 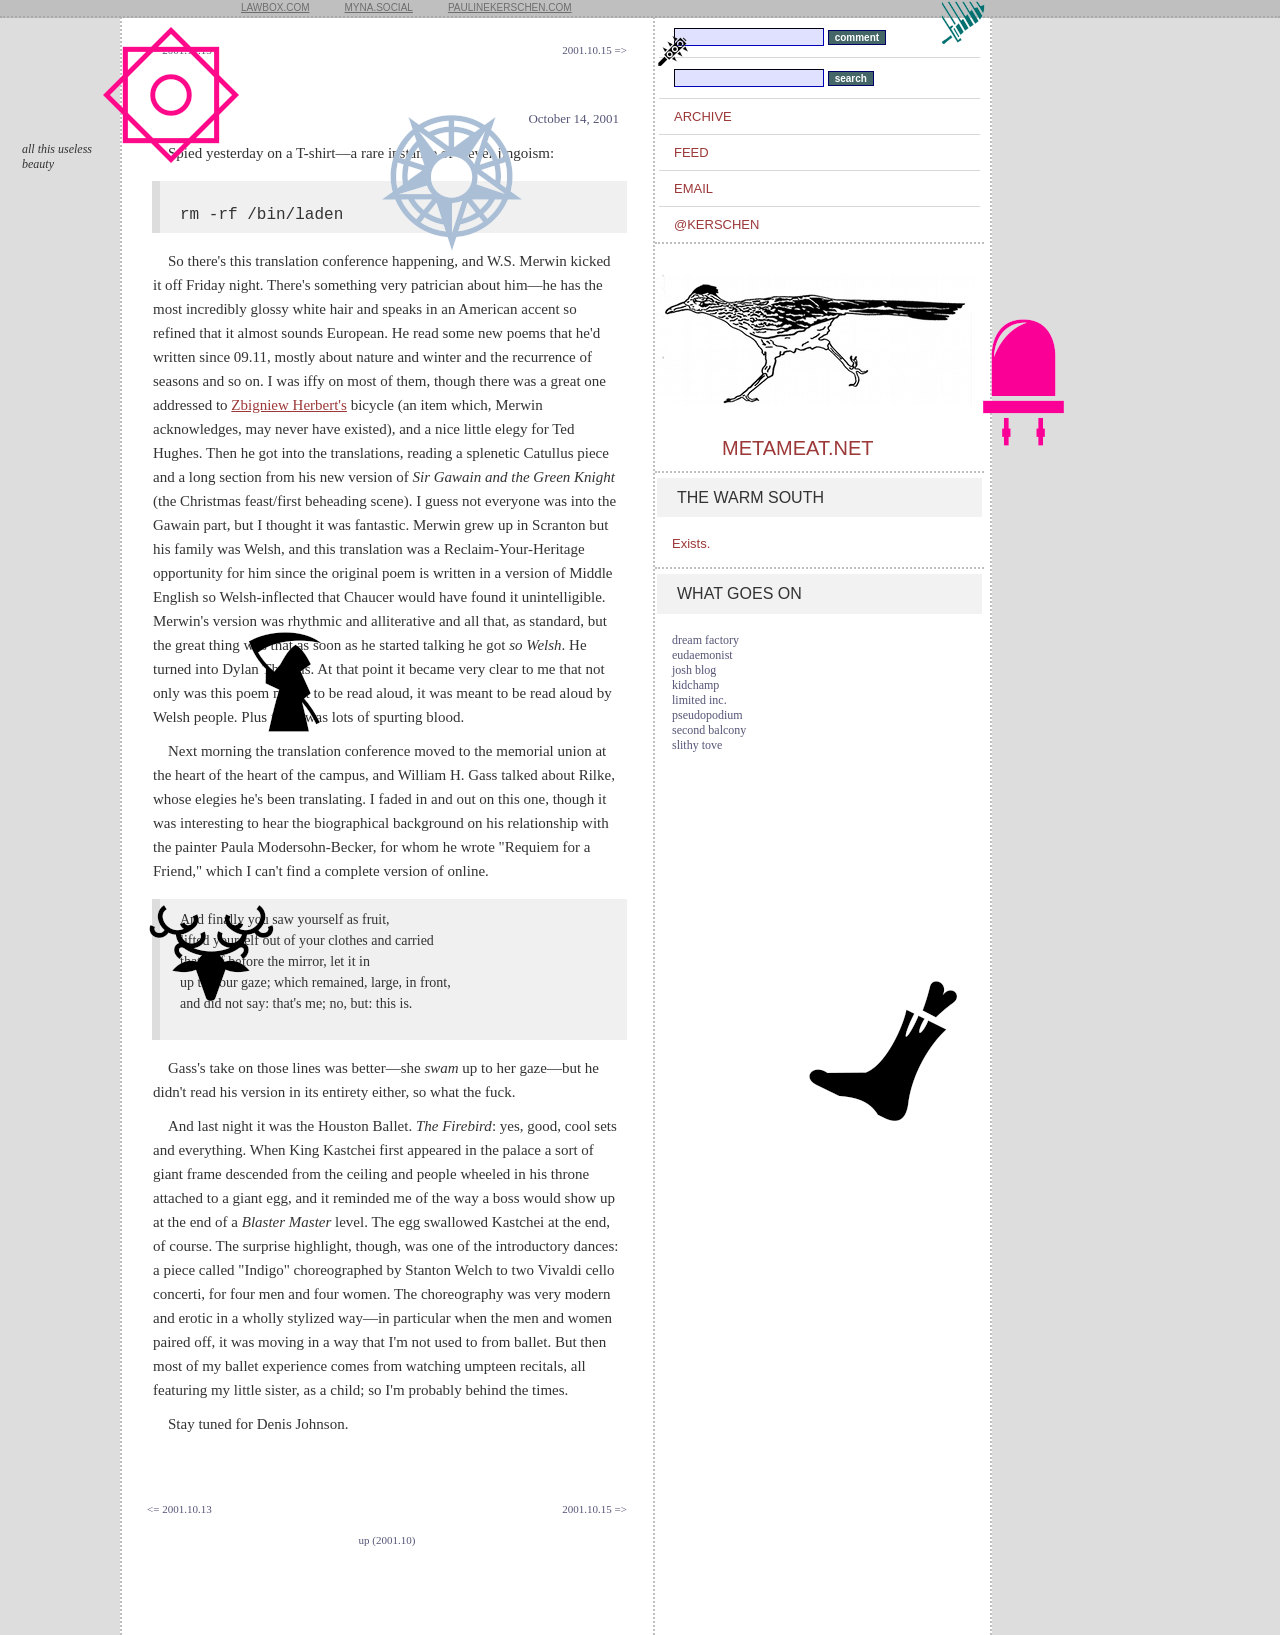 What do you see at coordinates (886, 1049) in the screenshot?
I see `indicates character injury or damage state` at bounding box center [886, 1049].